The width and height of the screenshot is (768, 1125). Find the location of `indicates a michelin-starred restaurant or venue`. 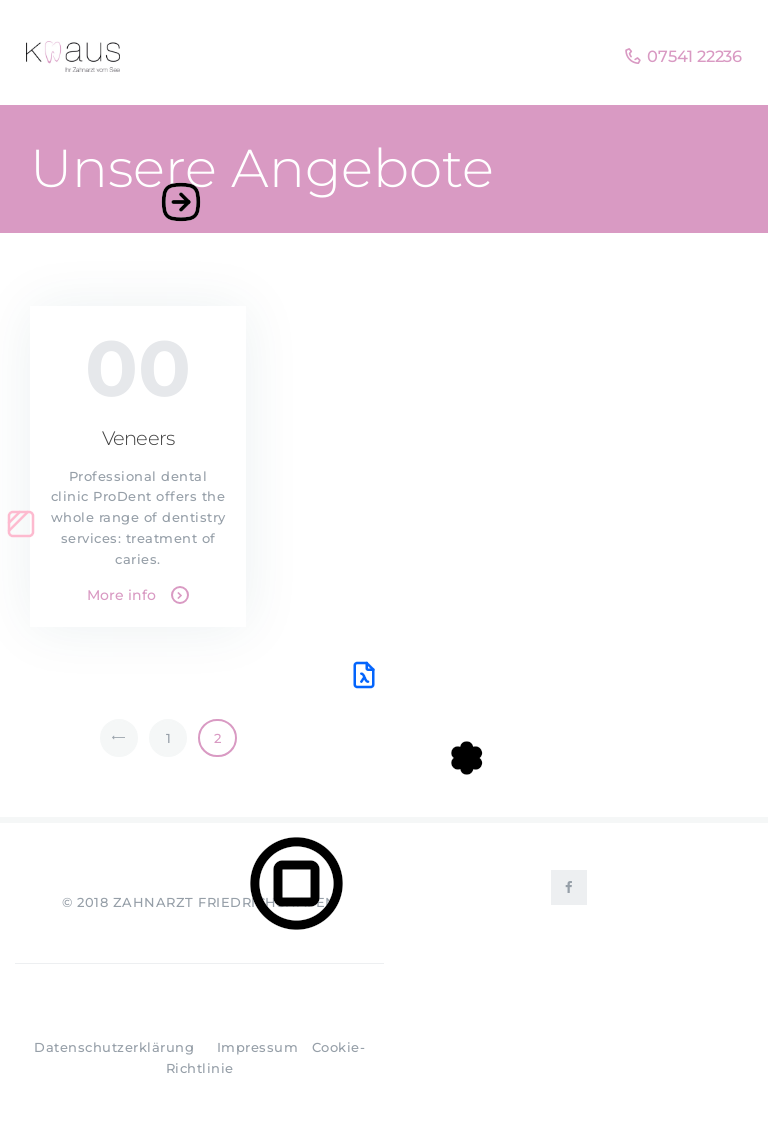

indicates a michelin-starred restaurant or venue is located at coordinates (467, 758).